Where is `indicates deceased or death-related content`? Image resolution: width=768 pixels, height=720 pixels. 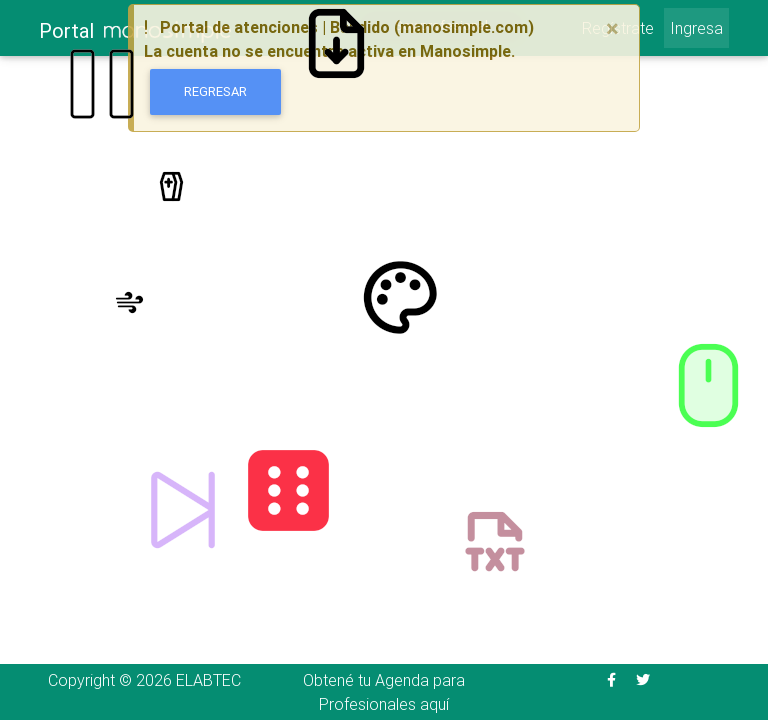
indicates deceased or death-related content is located at coordinates (171, 186).